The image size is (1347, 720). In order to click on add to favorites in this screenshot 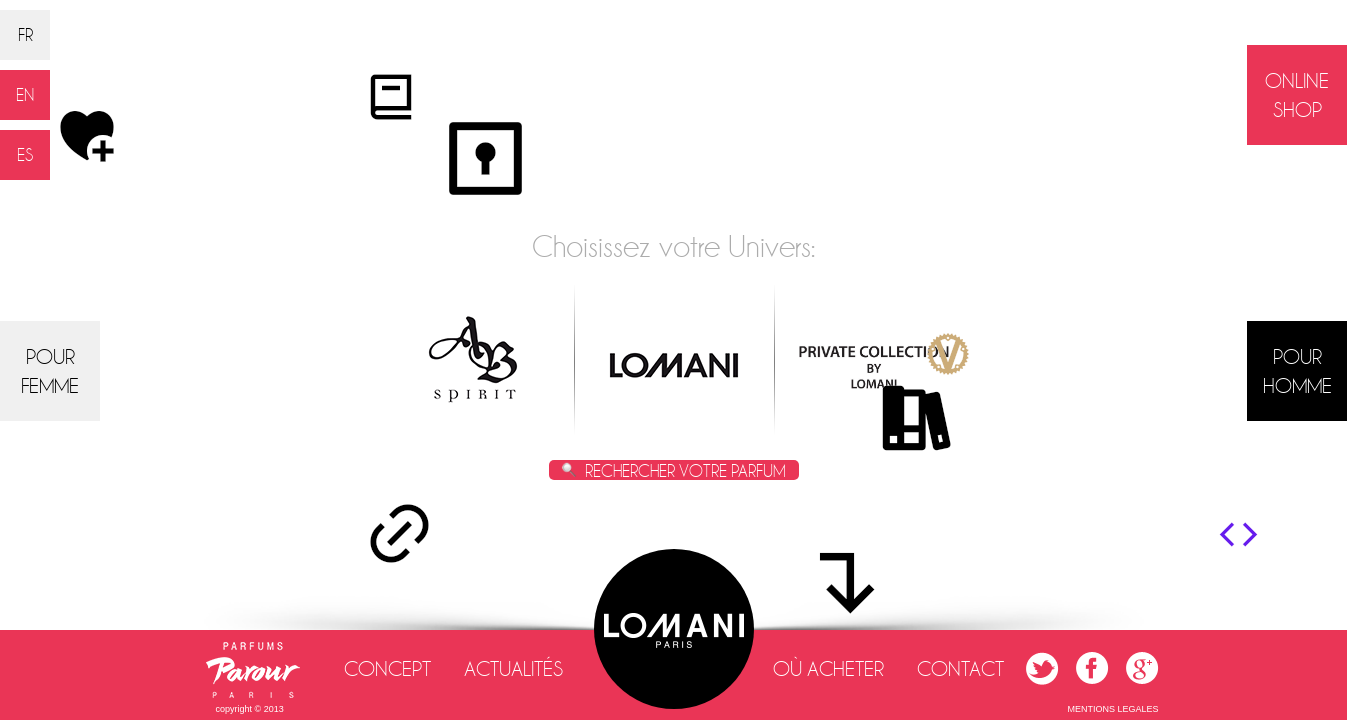, I will do `click(87, 135)`.